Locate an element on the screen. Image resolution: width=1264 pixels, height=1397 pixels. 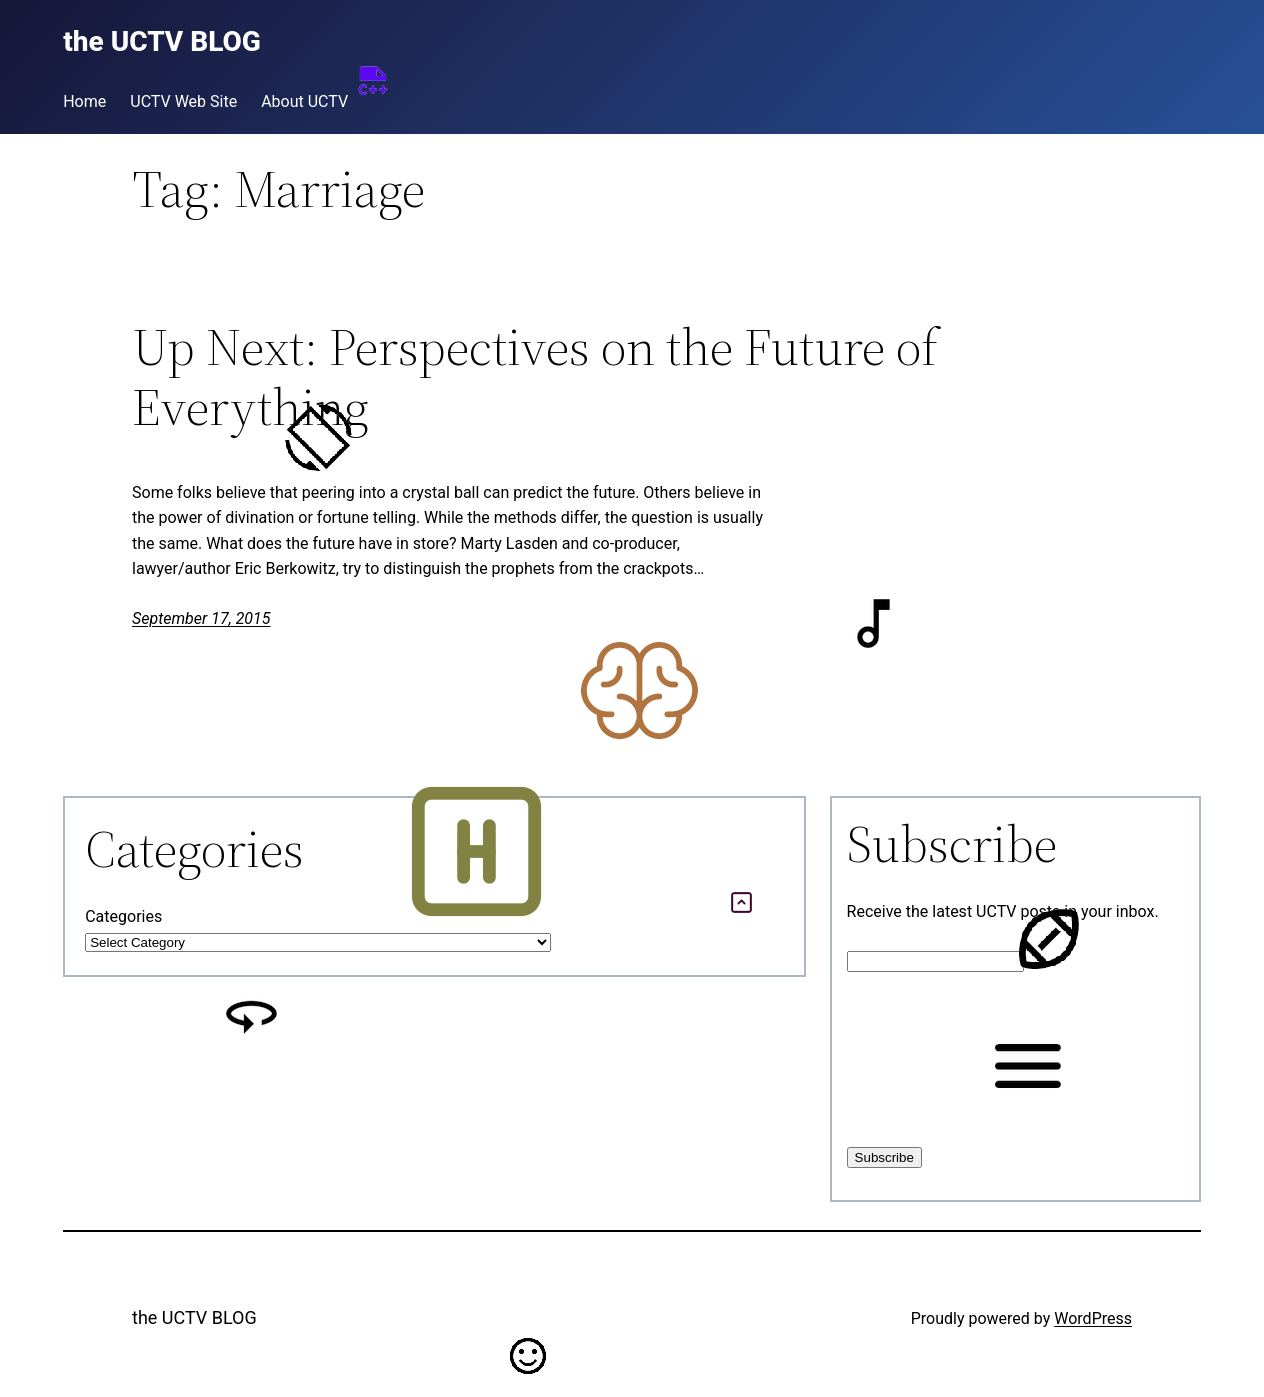
play or access audio content is located at coordinates (873, 623).